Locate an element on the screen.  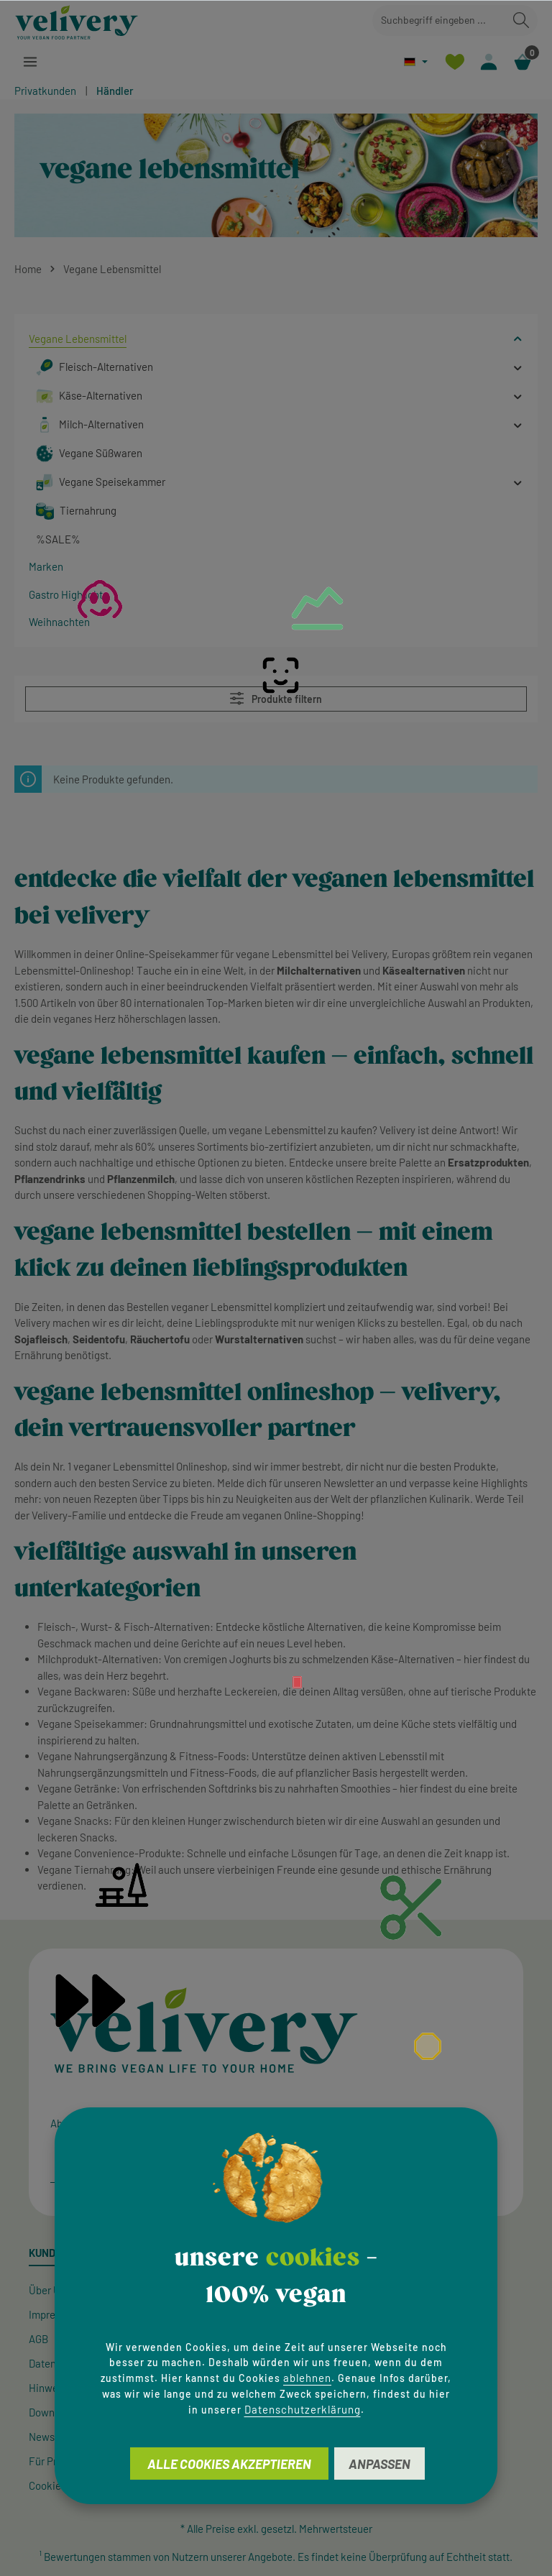
view analytics or performance trends is located at coordinates (317, 607).